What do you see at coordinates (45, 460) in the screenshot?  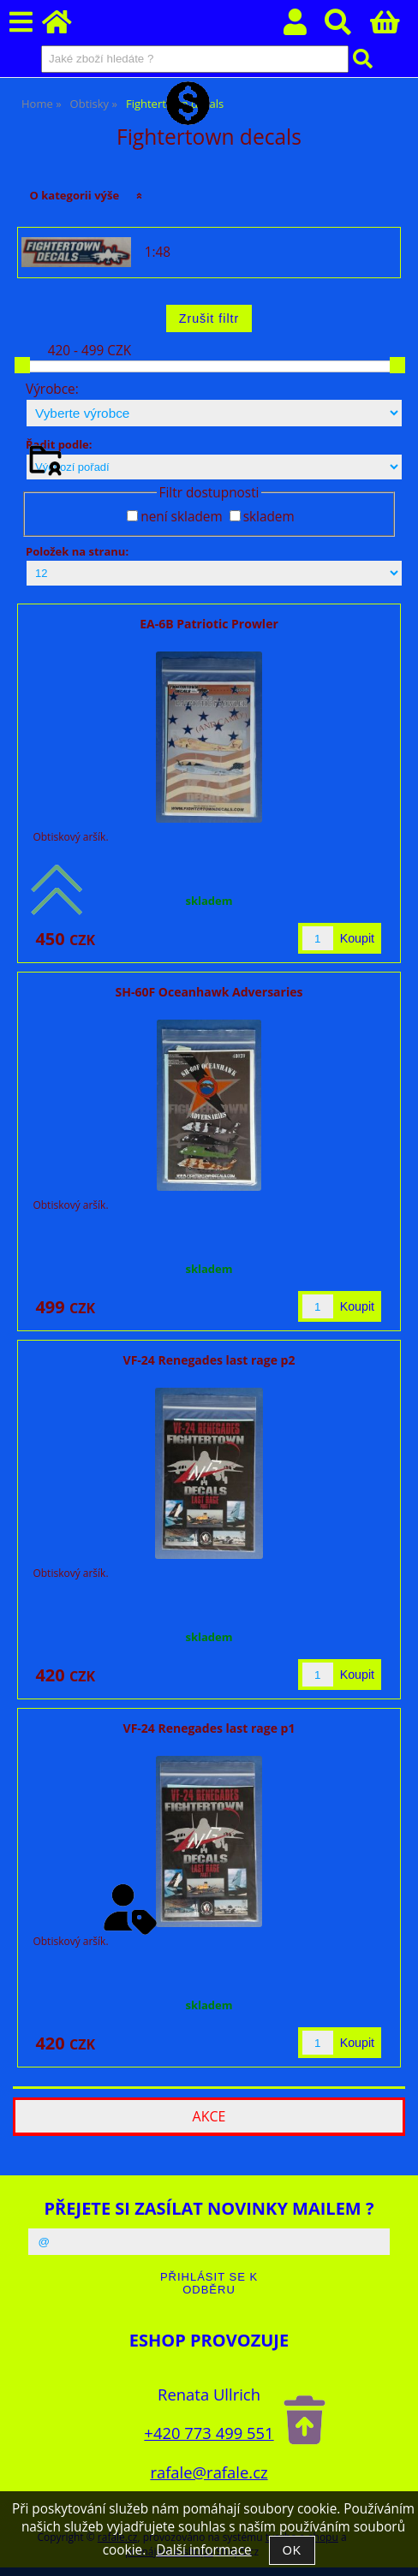 I see `access user files or personal folder` at bounding box center [45, 460].